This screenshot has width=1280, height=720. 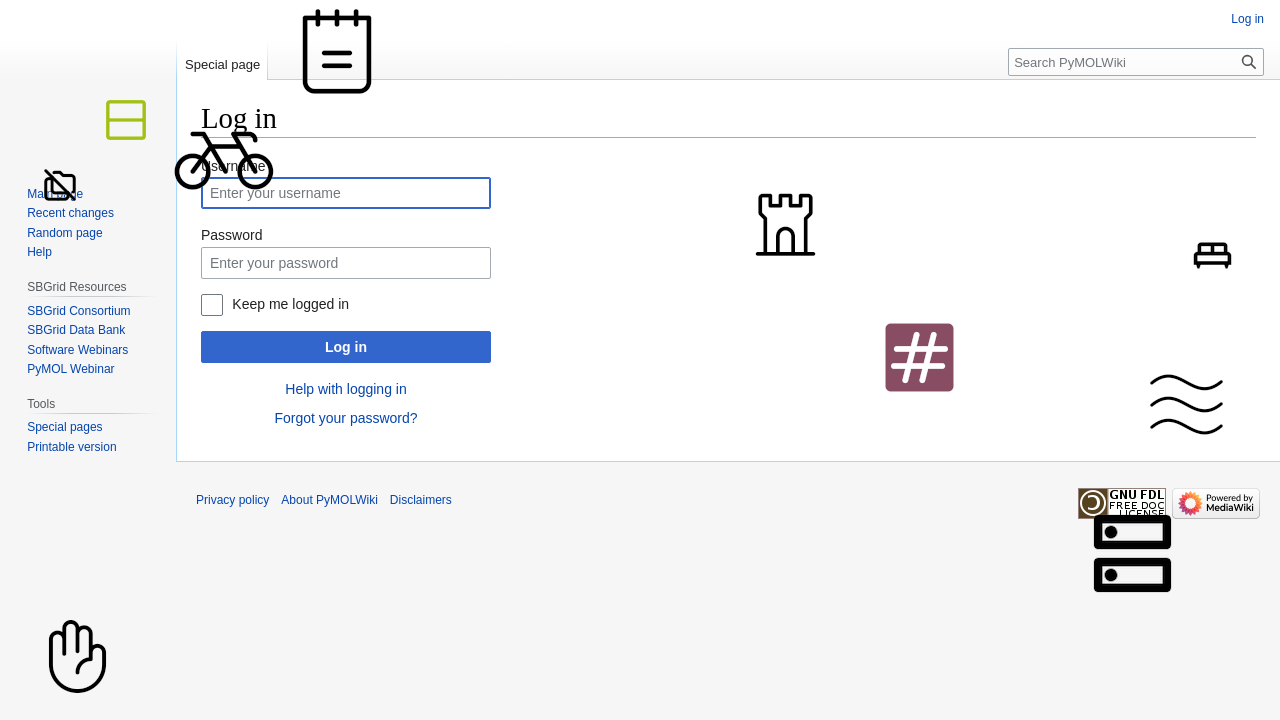 What do you see at coordinates (77, 656) in the screenshot?
I see `stop or pause an action` at bounding box center [77, 656].